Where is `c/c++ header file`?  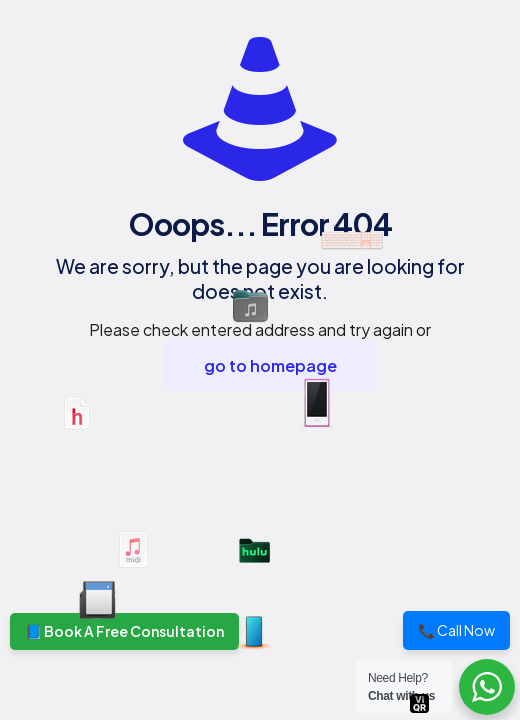
c/c++ header file is located at coordinates (77, 413).